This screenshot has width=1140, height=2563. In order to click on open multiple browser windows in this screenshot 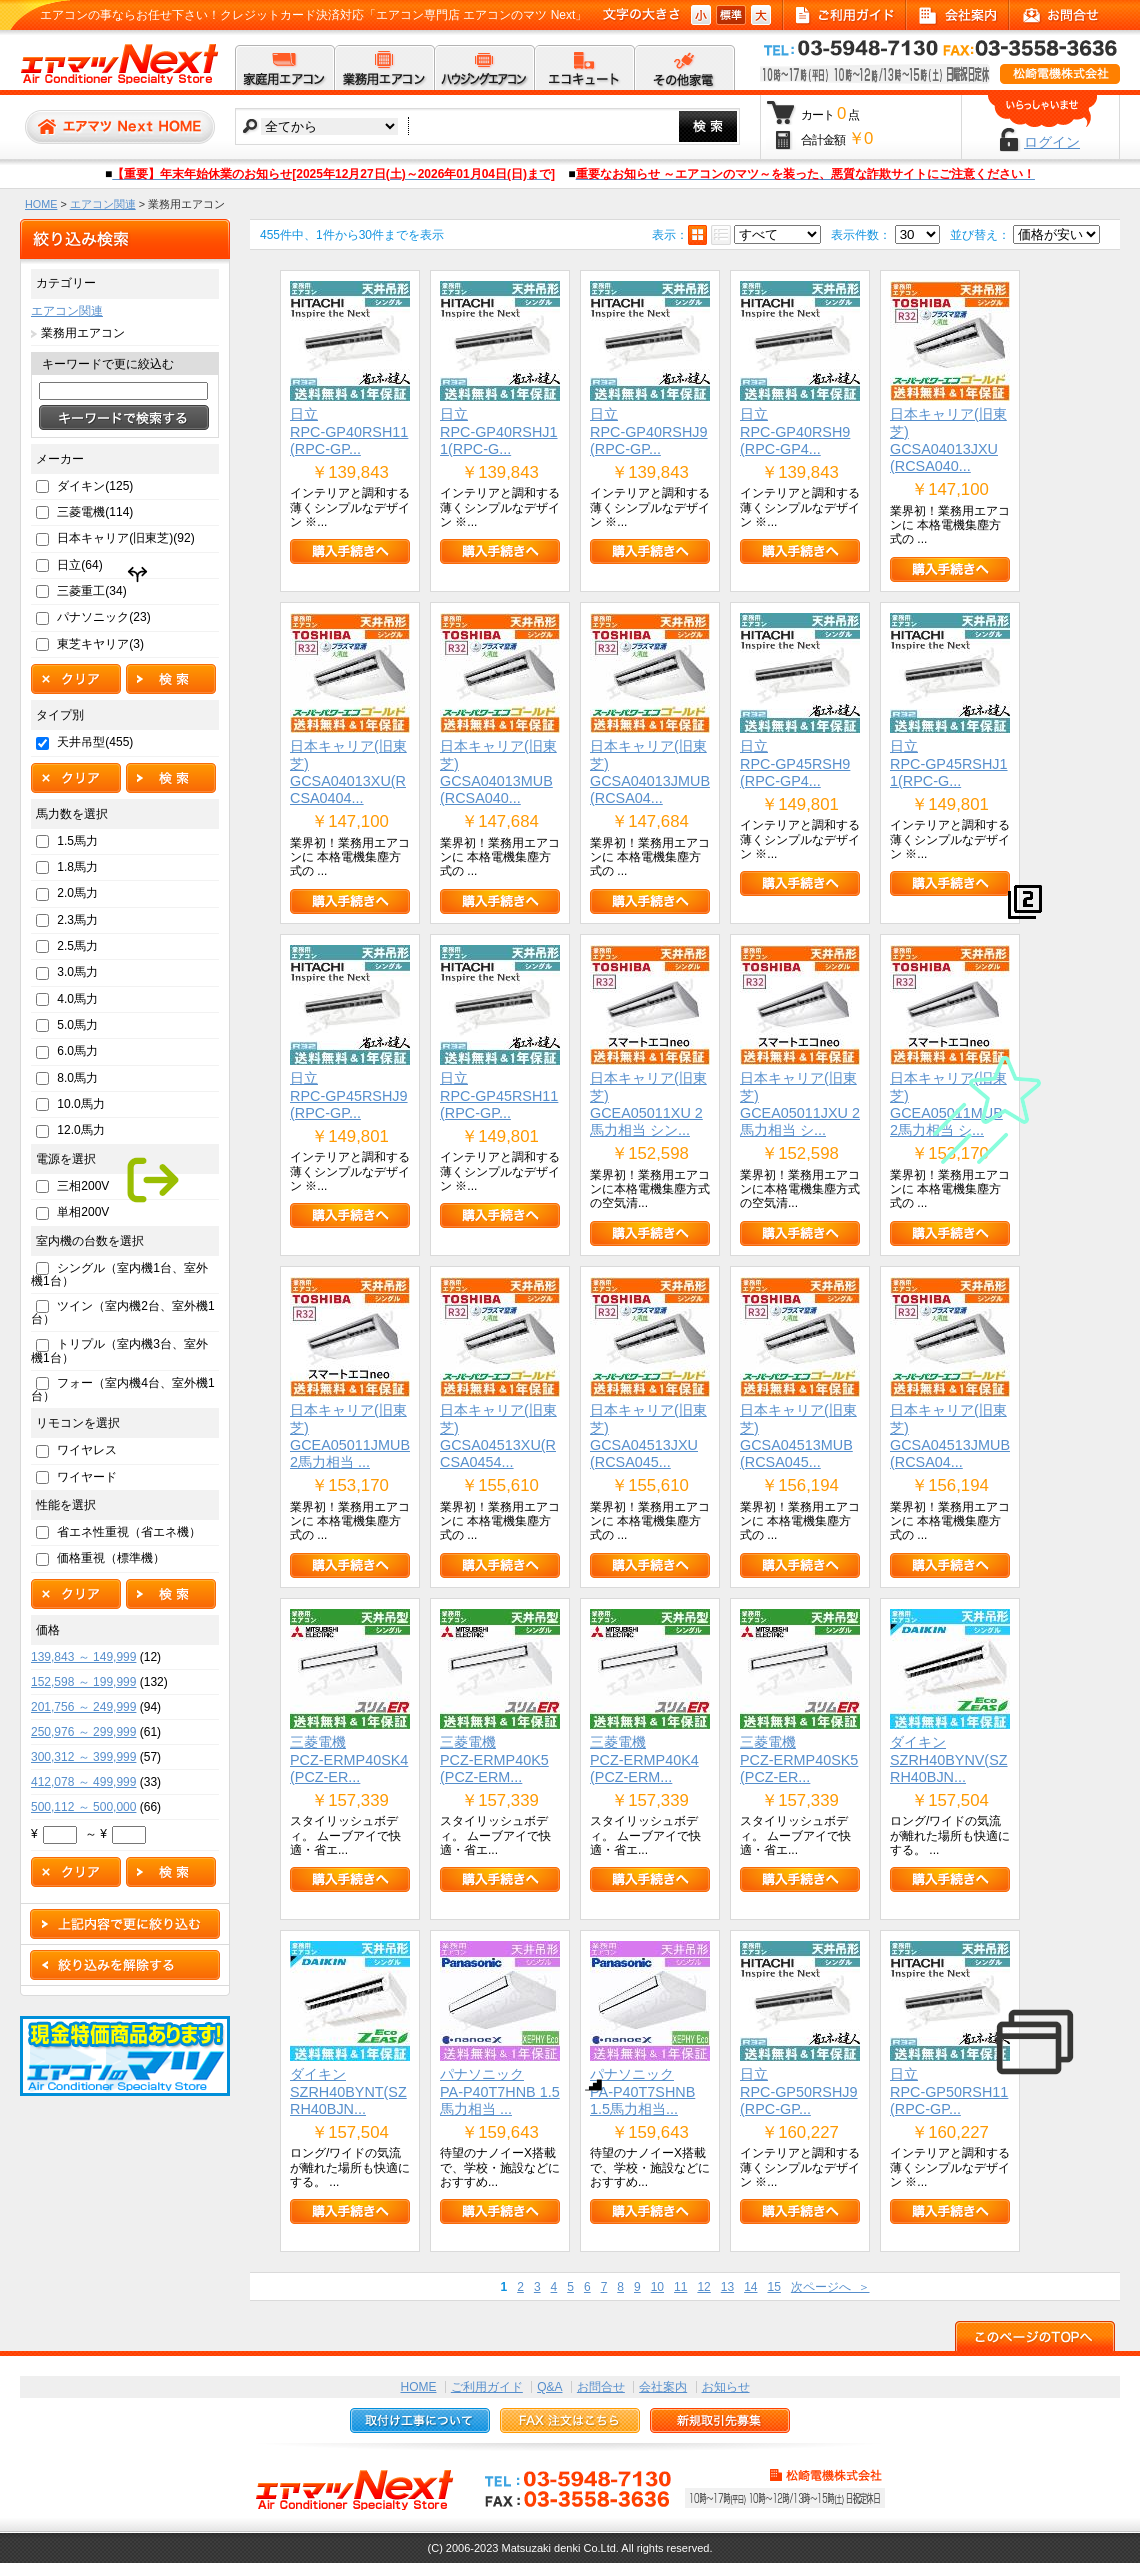, I will do `click(1035, 2042)`.